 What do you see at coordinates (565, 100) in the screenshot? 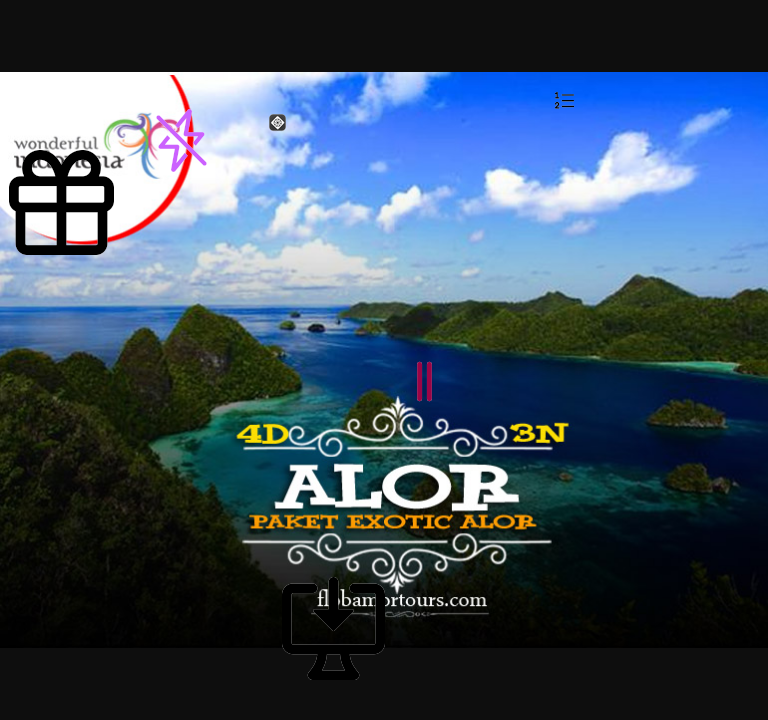
I see `create a numbered list` at bounding box center [565, 100].